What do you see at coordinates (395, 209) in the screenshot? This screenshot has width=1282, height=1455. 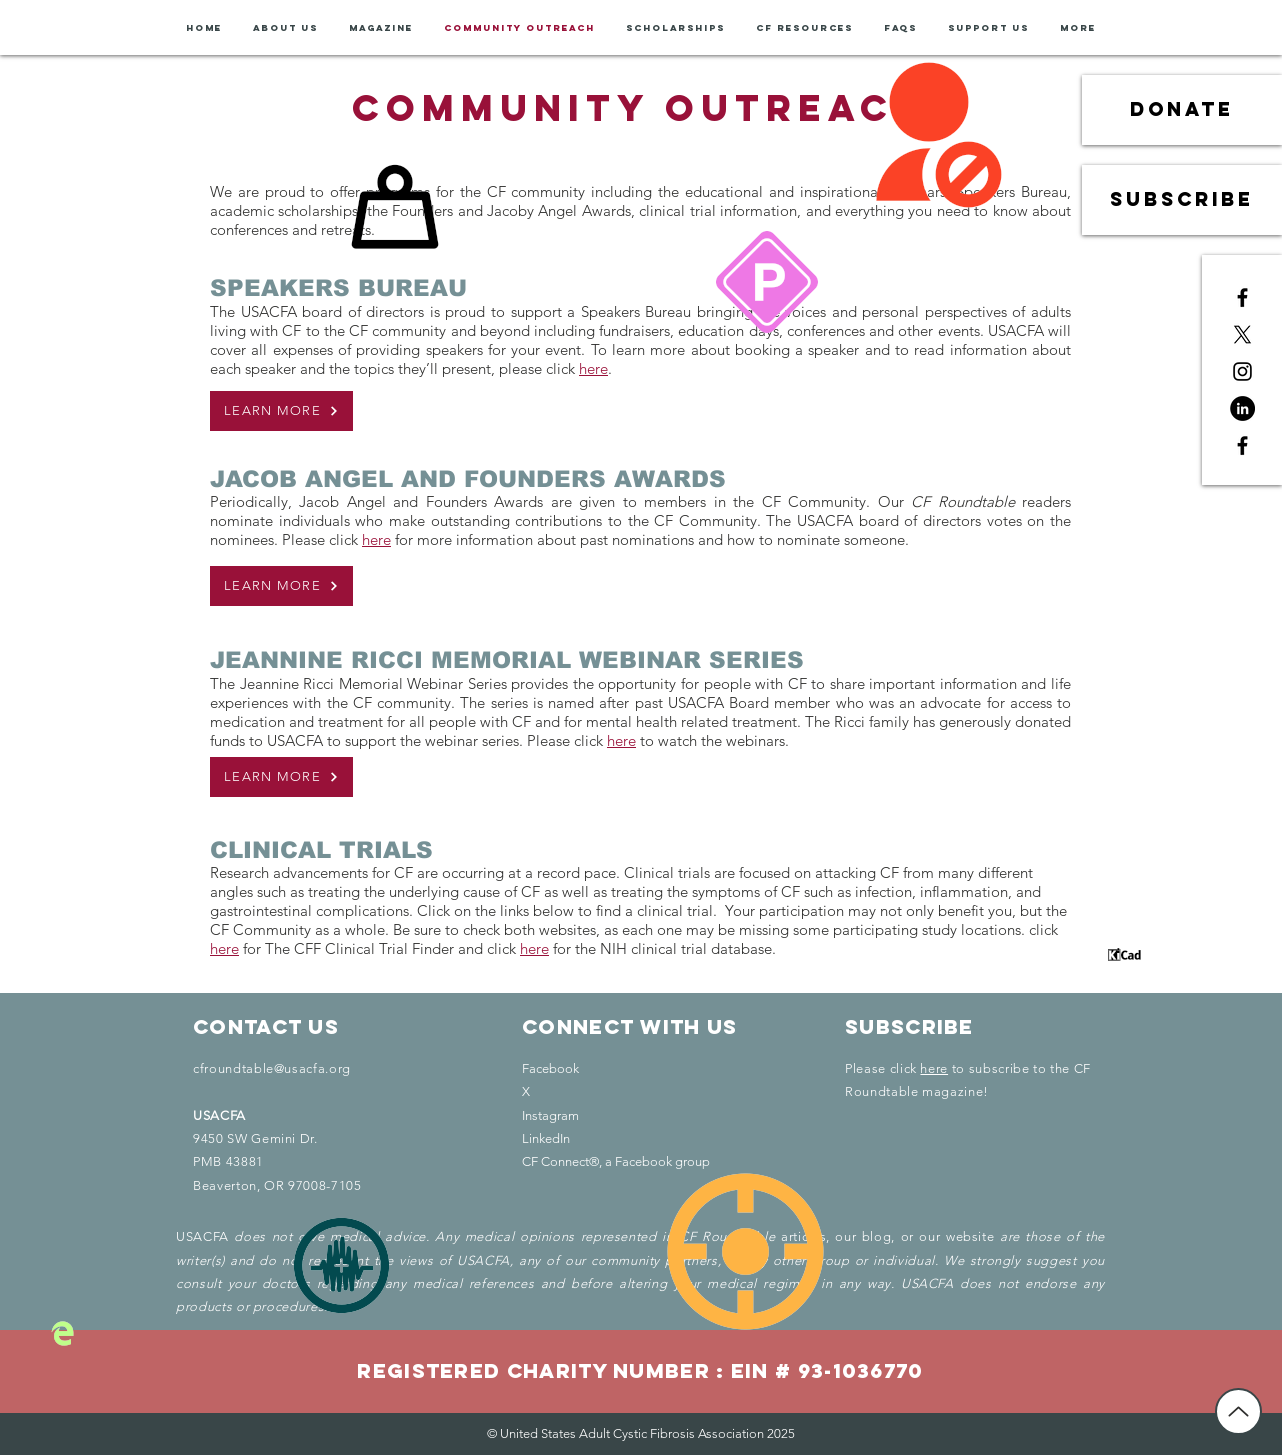 I see `view item weight or mass` at bounding box center [395, 209].